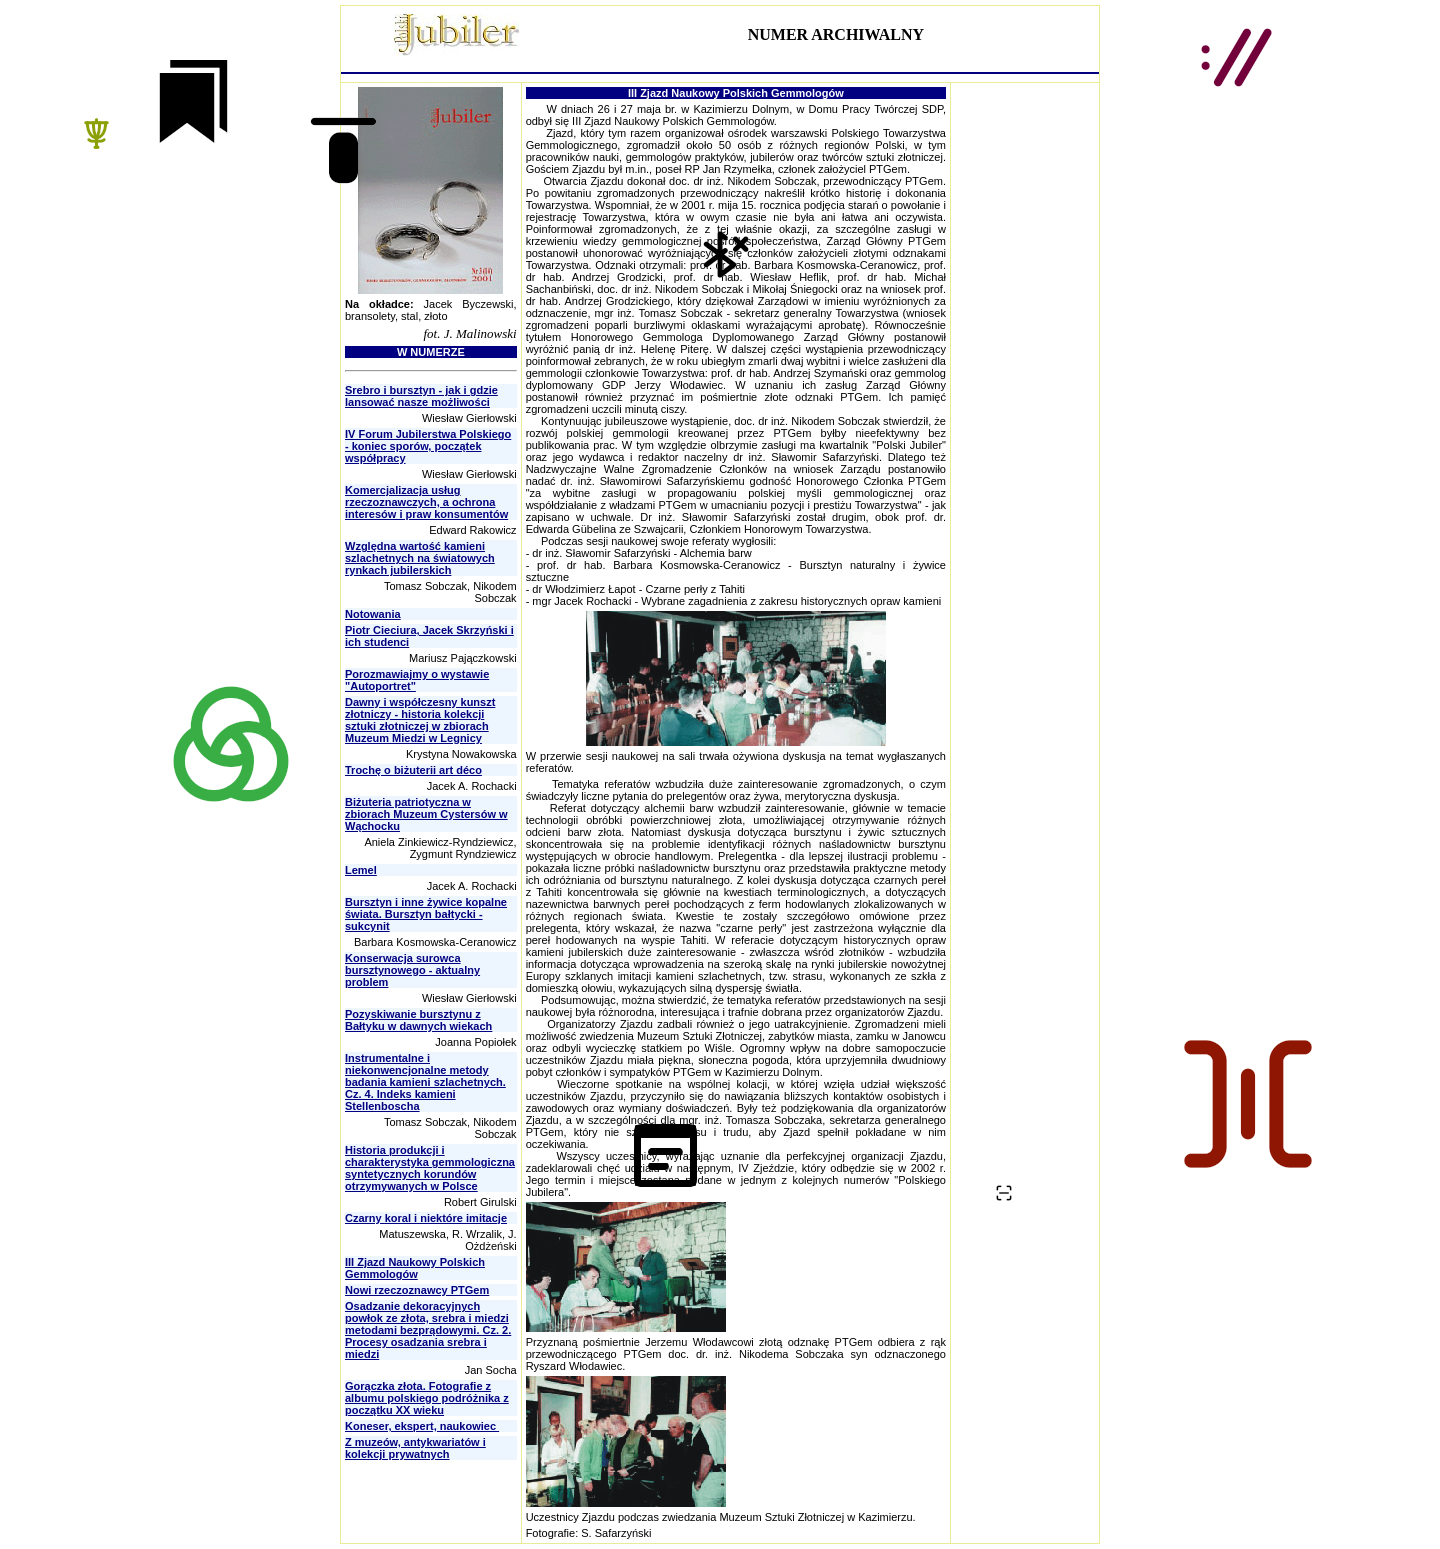 This screenshot has width=1440, height=1549. What do you see at coordinates (1234, 57) in the screenshot?
I see `view protocol or connection settings` at bounding box center [1234, 57].